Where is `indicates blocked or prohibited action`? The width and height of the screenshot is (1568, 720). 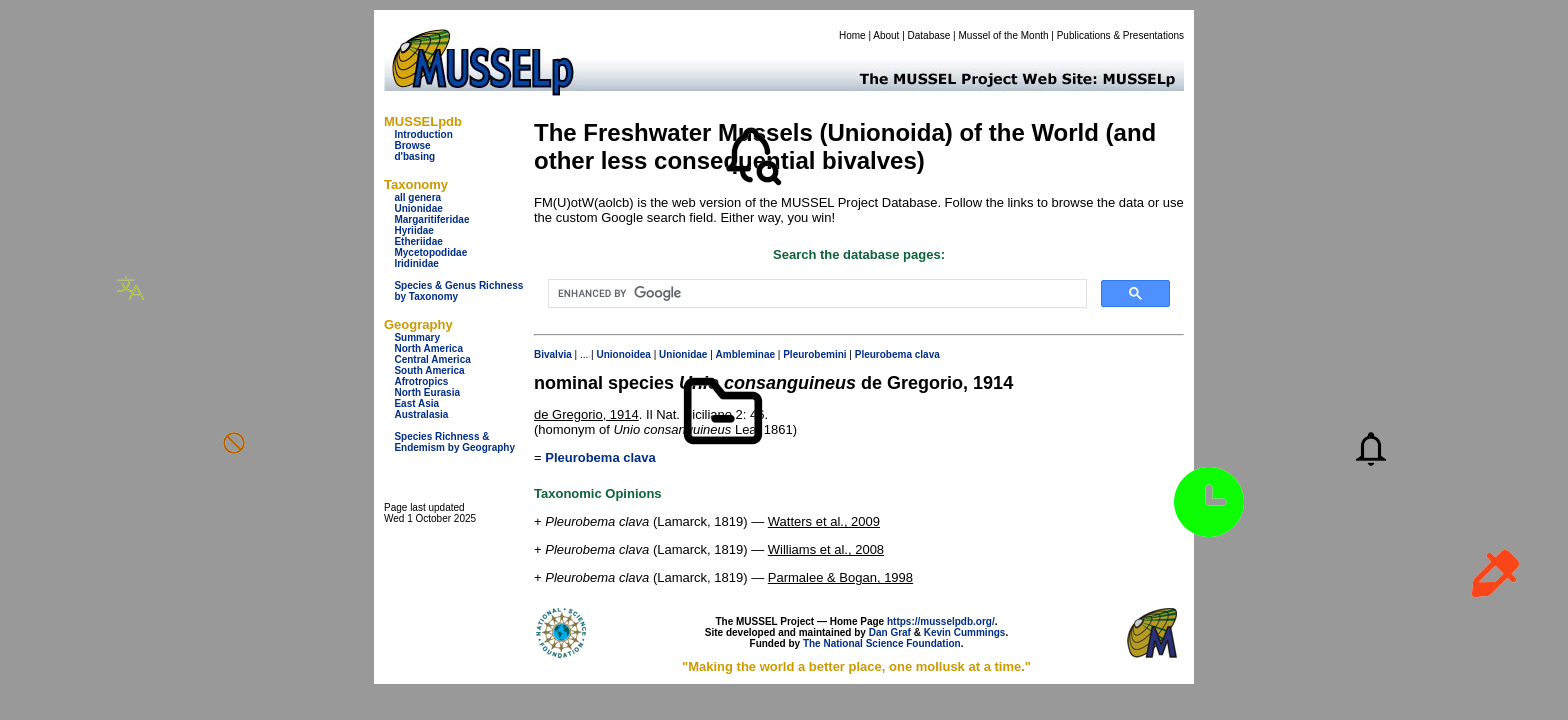
indicates blocked or prohibited action is located at coordinates (234, 443).